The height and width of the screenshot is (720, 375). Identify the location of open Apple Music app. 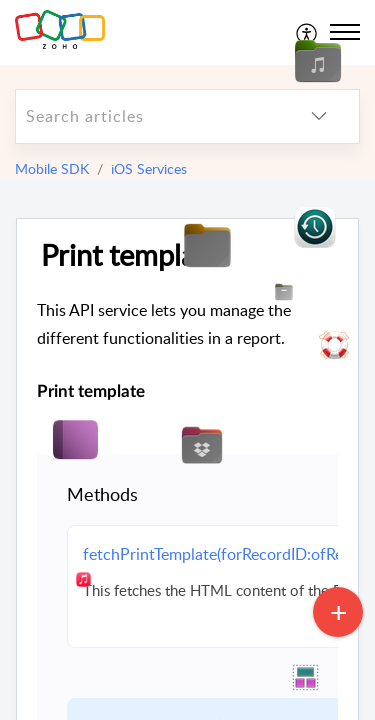
(83, 579).